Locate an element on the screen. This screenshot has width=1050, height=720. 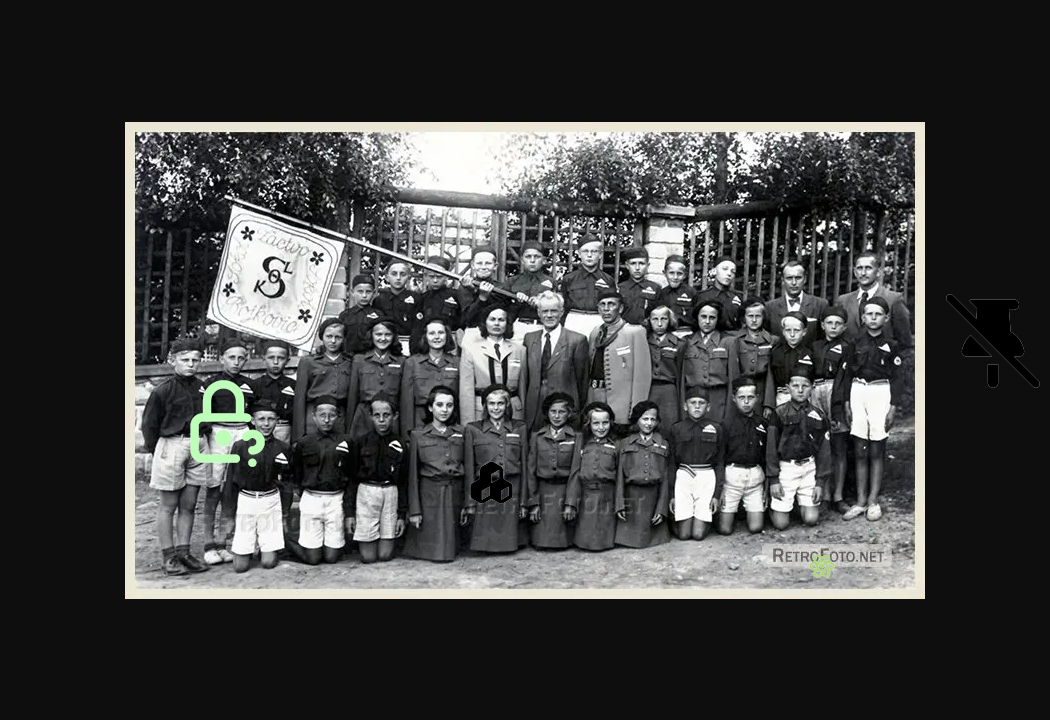
view 3D objects or models is located at coordinates (491, 483).